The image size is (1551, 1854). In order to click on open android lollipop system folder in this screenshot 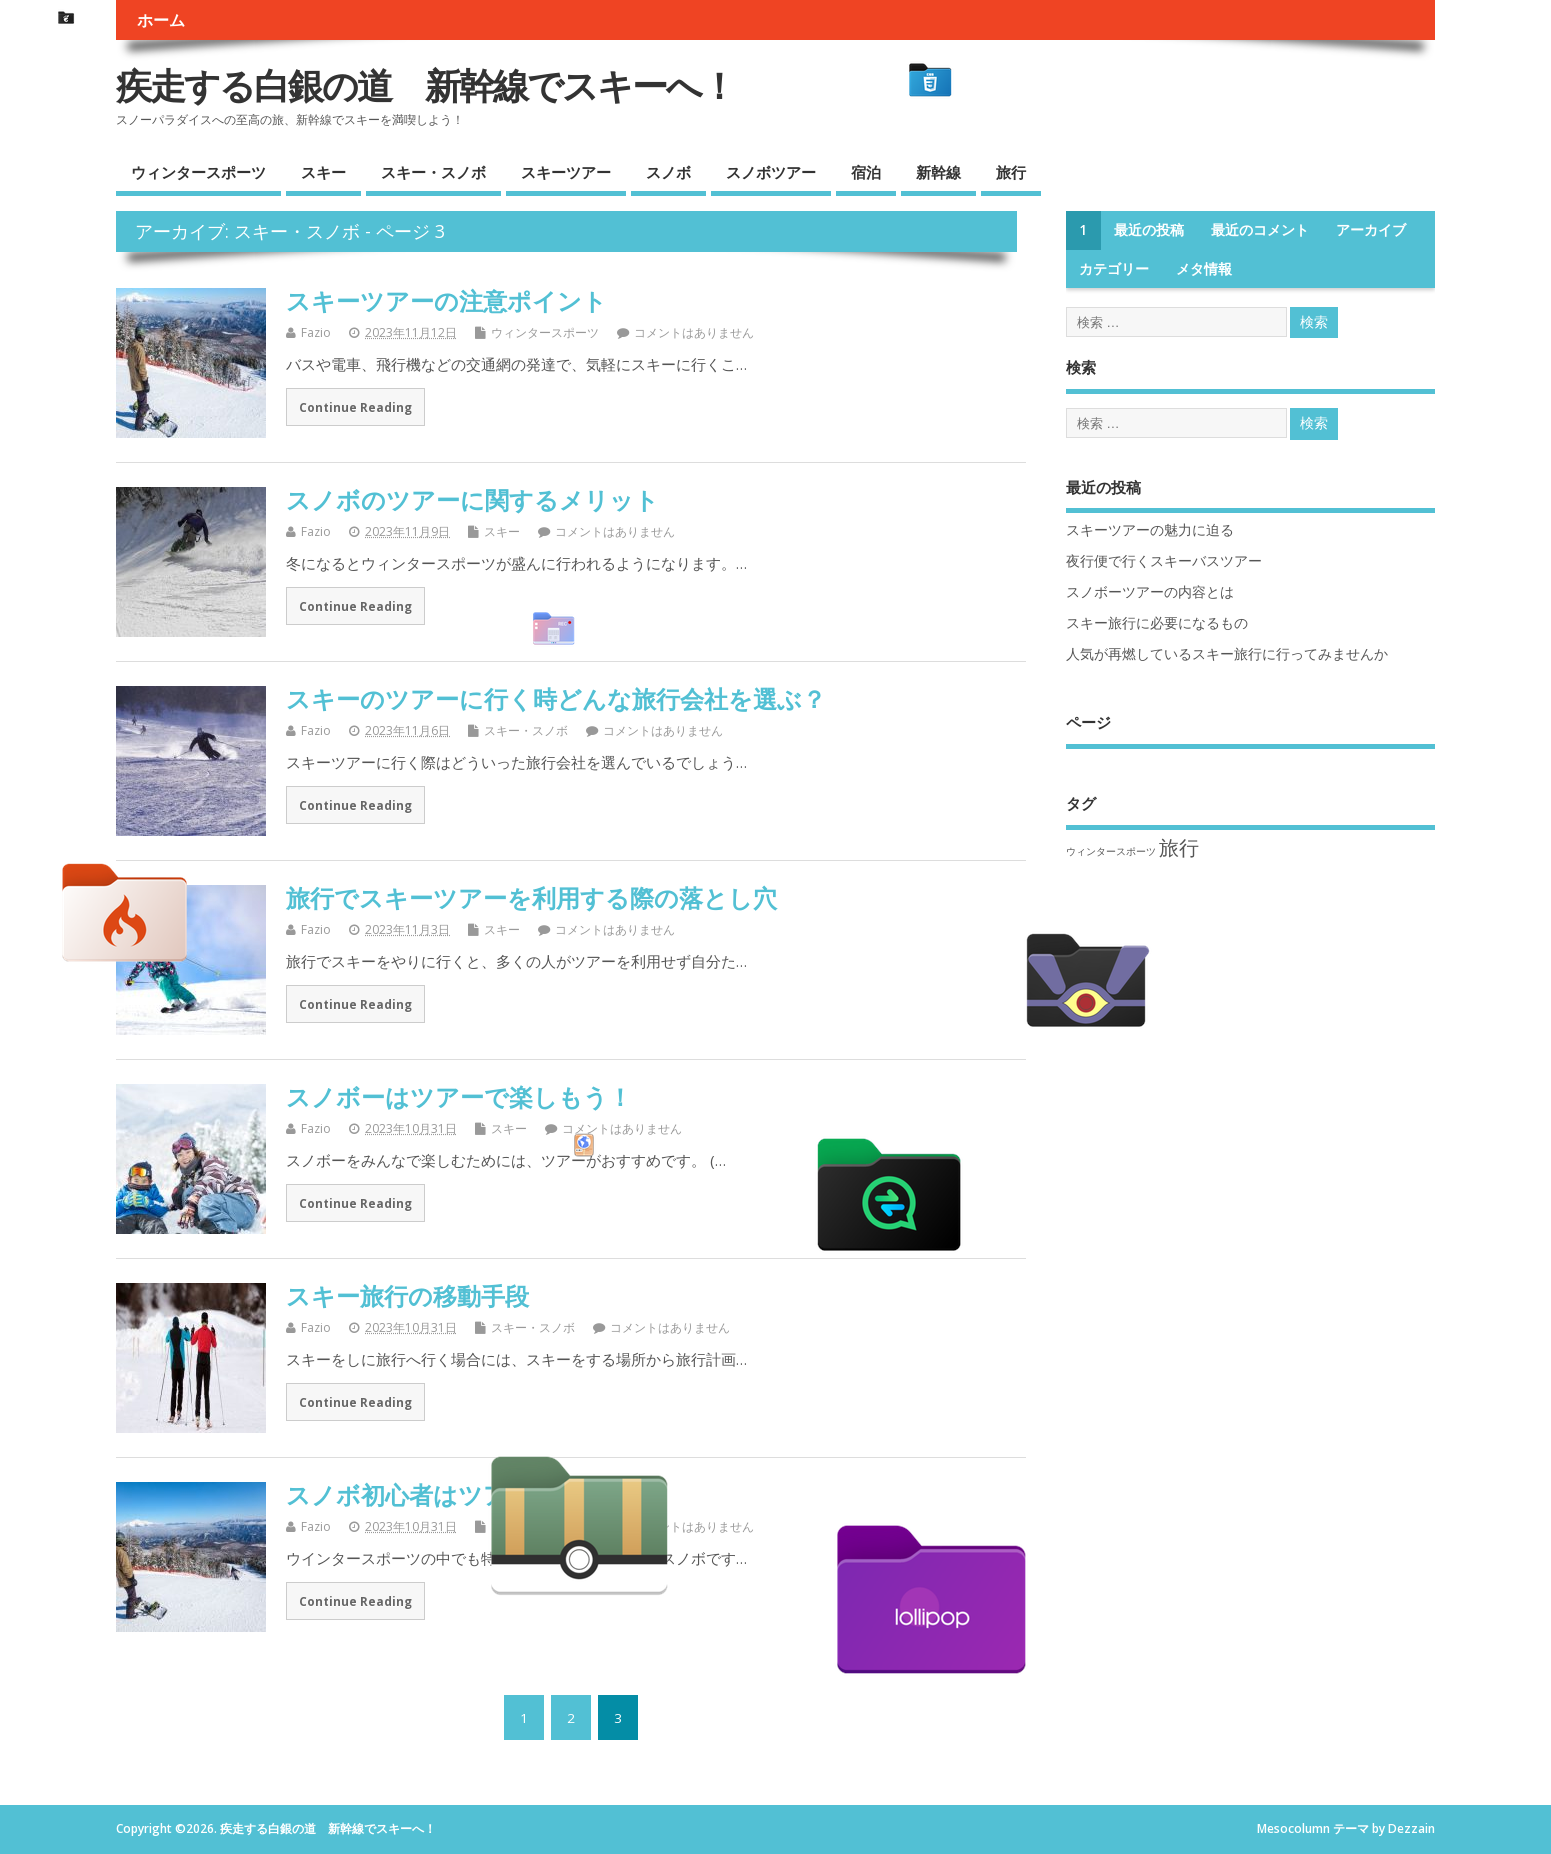, I will do `click(930, 1604)`.